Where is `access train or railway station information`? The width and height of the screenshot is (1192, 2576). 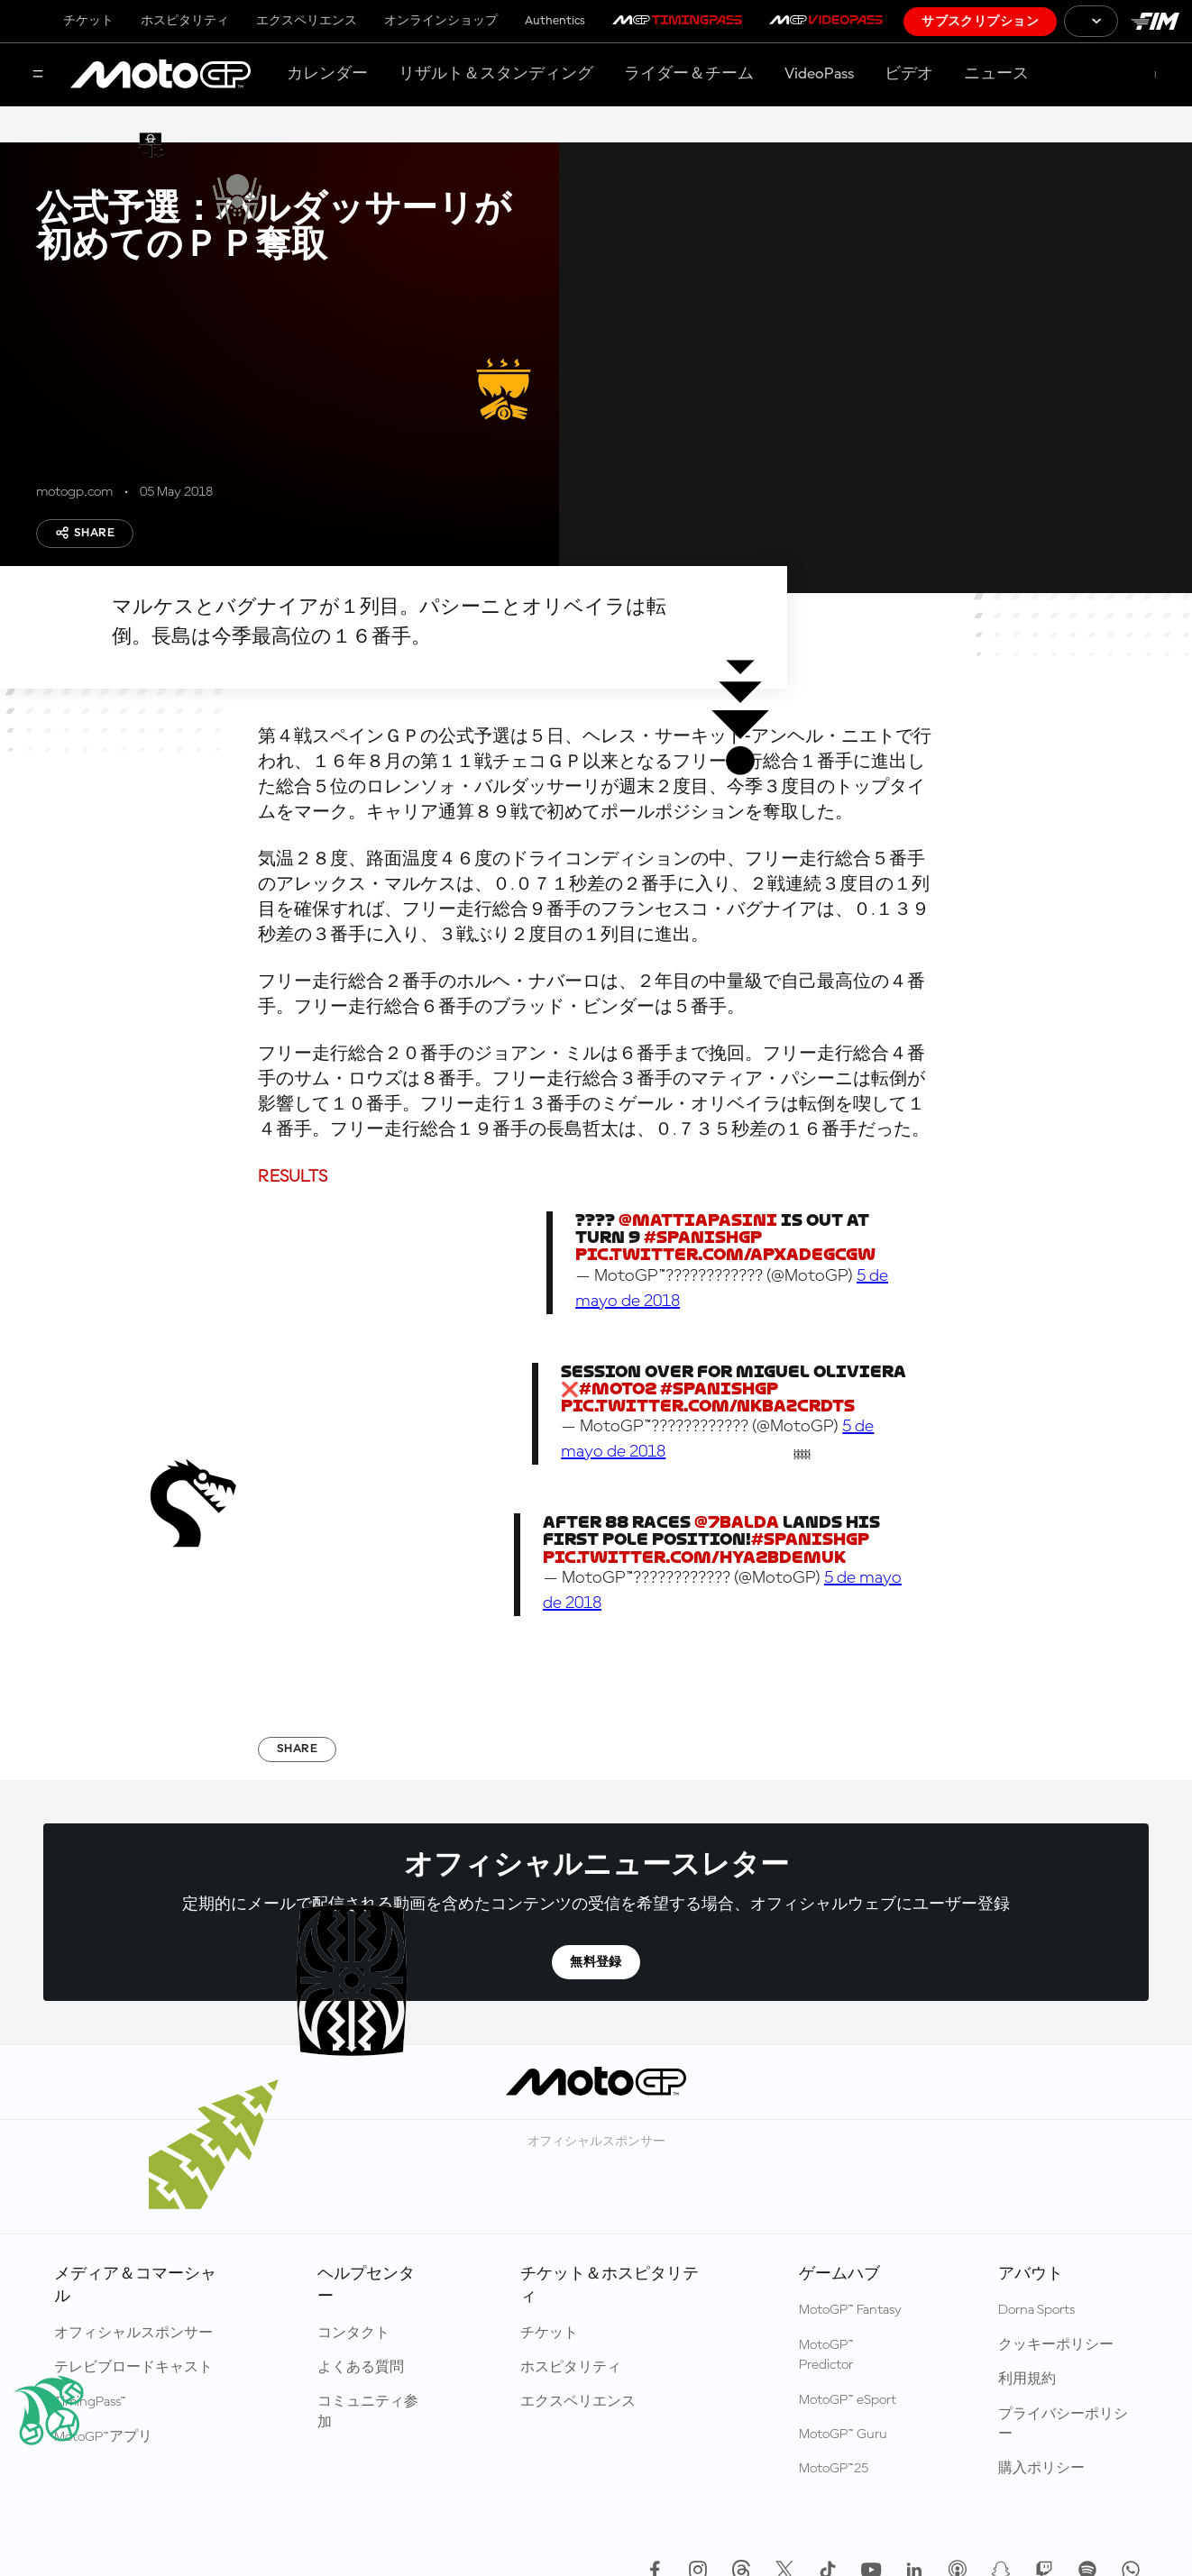 access train or railway station information is located at coordinates (802, 1454).